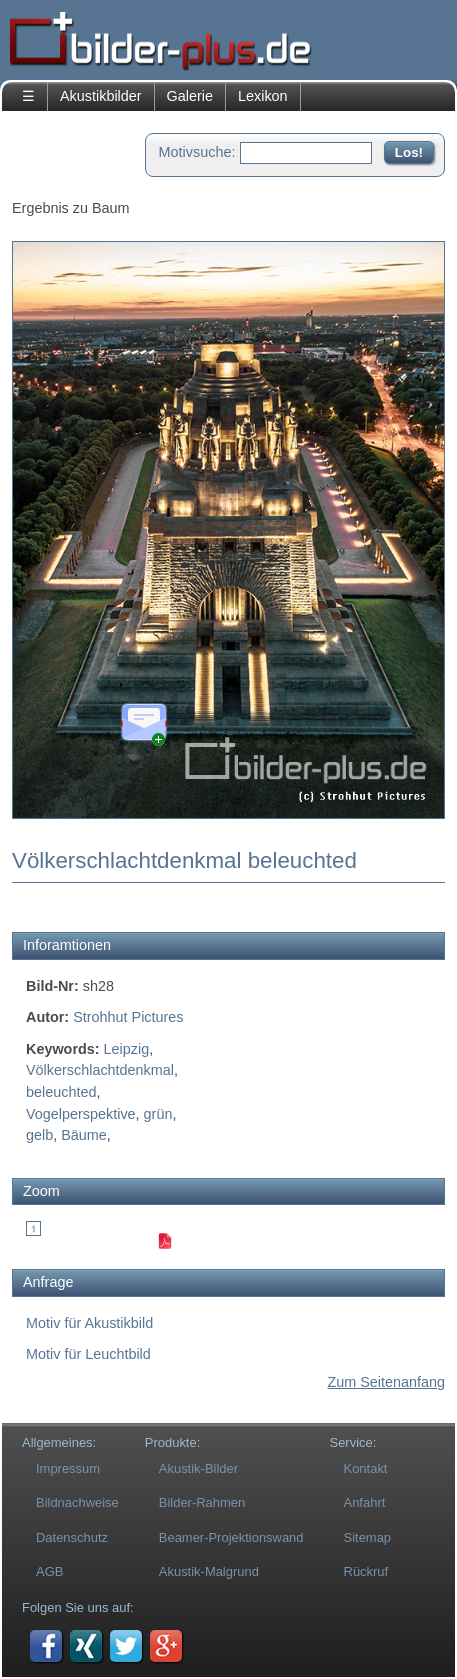  What do you see at coordinates (144, 722) in the screenshot?
I see `compose a new email message` at bounding box center [144, 722].